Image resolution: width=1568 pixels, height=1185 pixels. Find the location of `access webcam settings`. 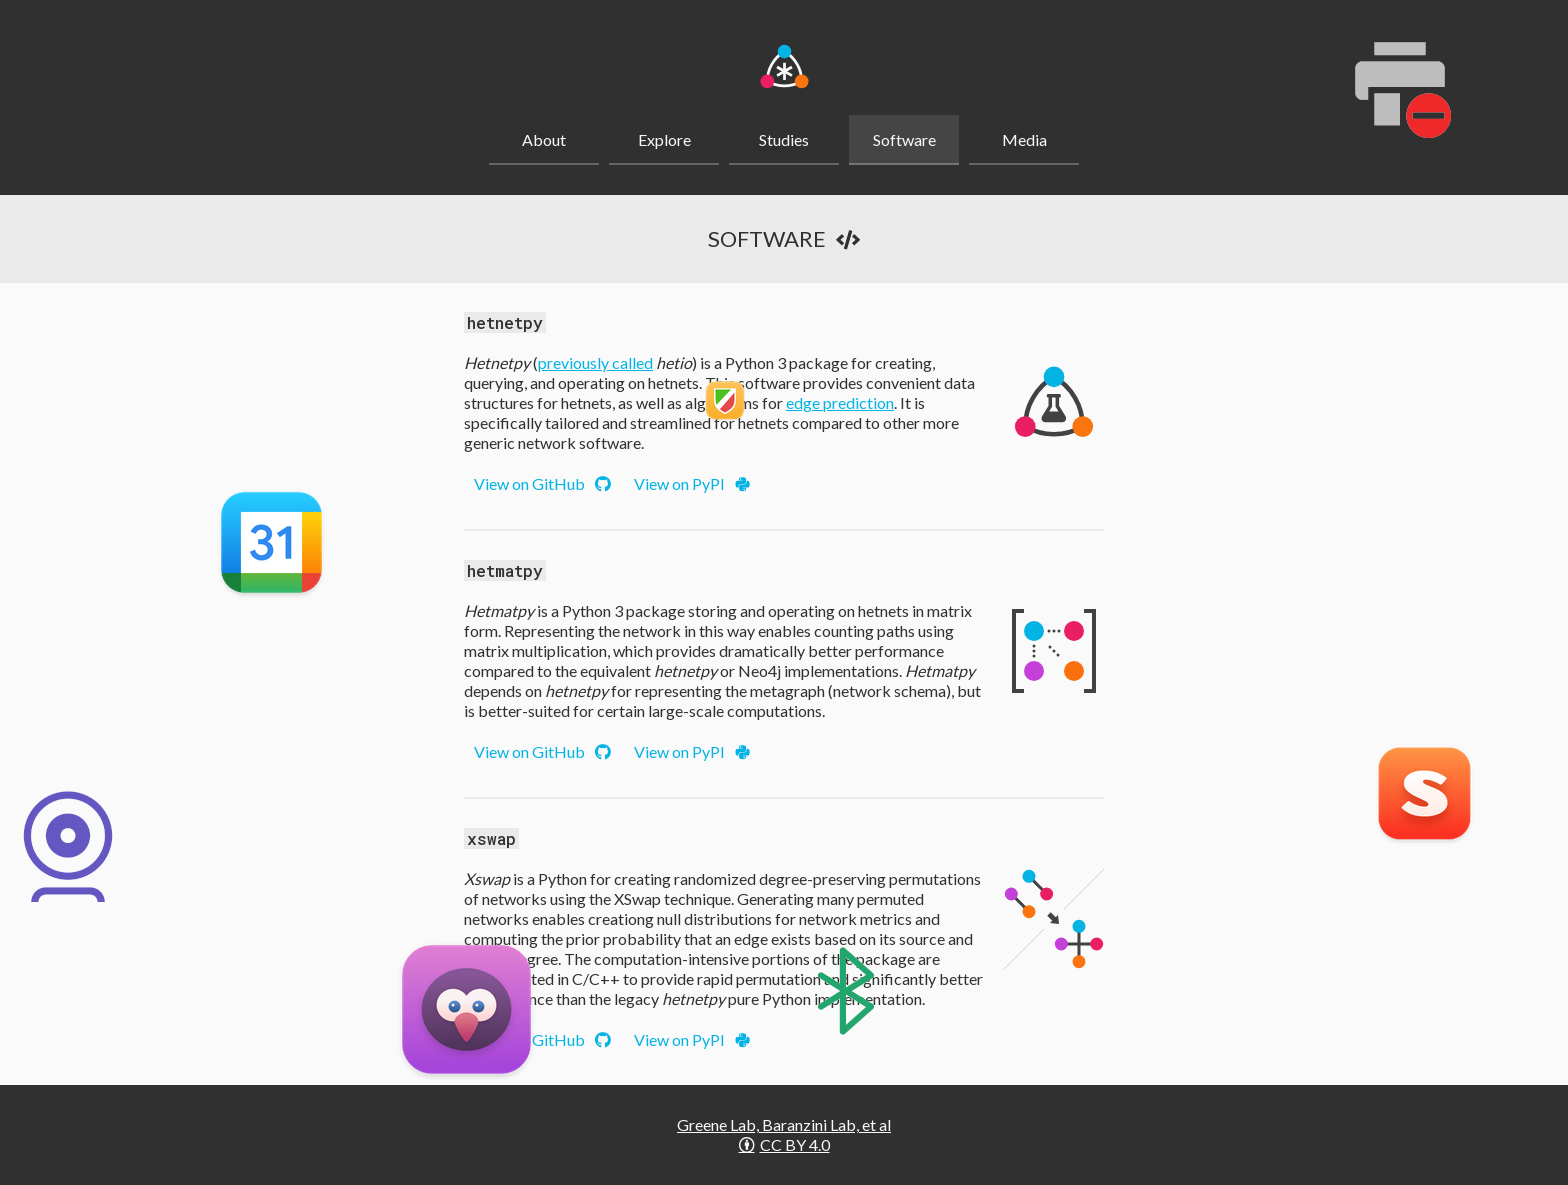

access webcam settings is located at coordinates (68, 843).